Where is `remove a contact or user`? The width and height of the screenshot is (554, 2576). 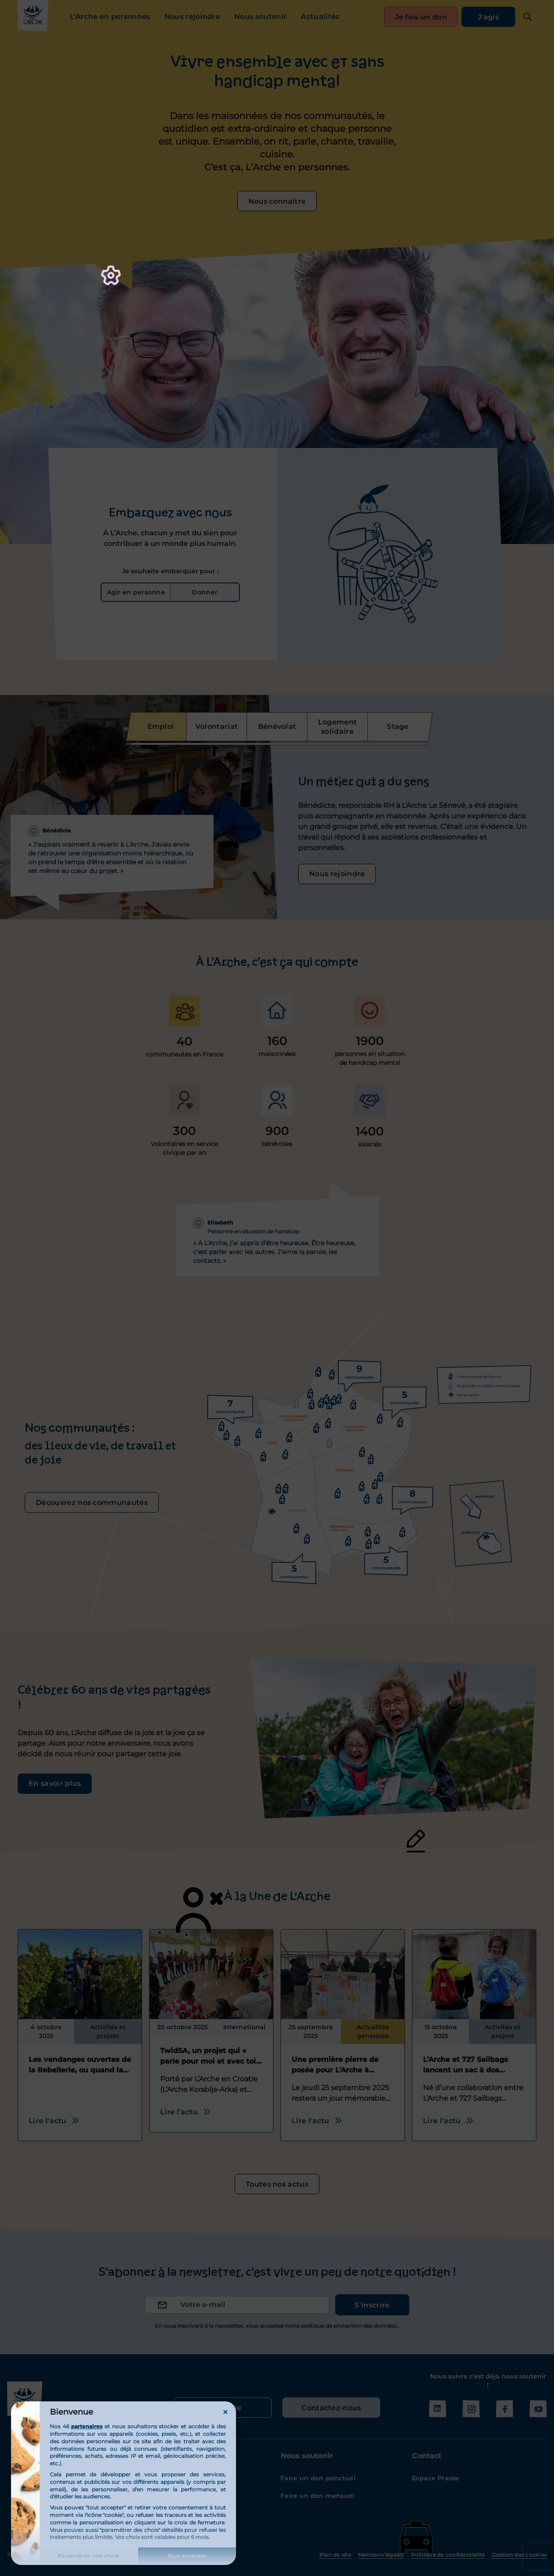
remove a contact or user is located at coordinates (198, 1910).